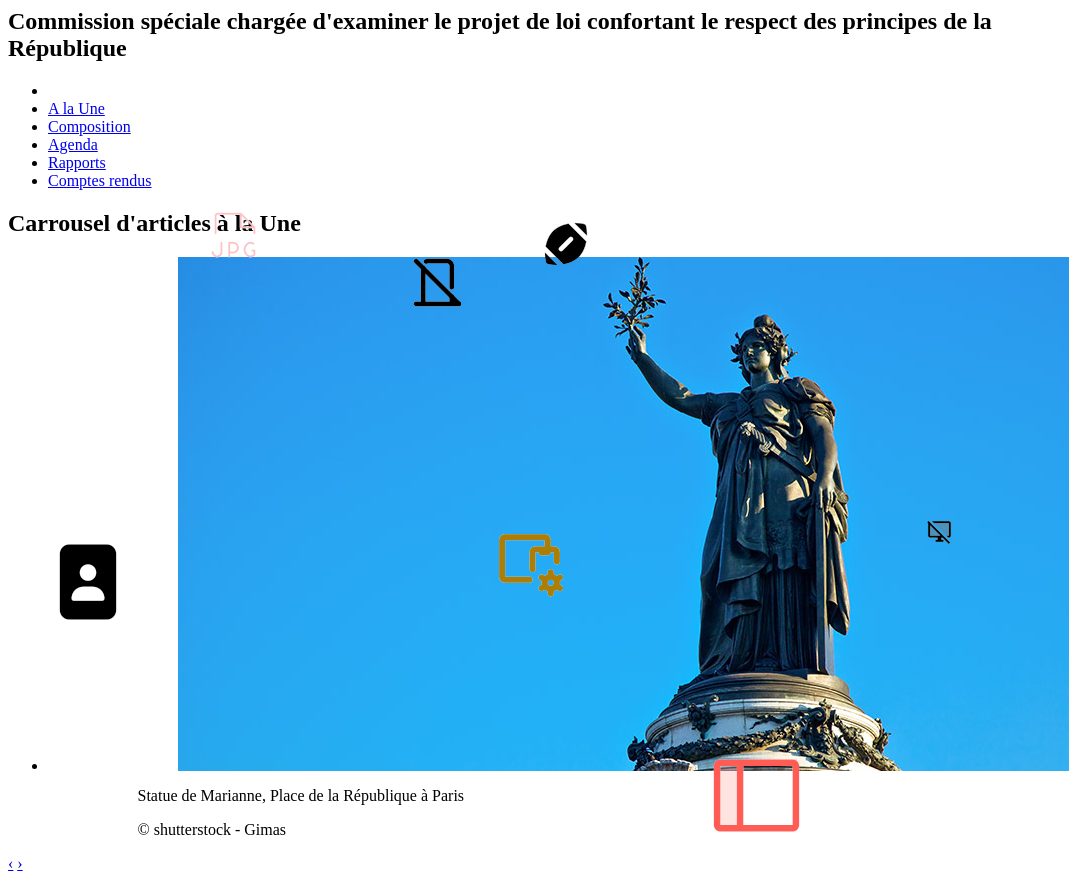 The width and height of the screenshot is (1069, 889). Describe the element at coordinates (437, 282) in the screenshot. I see `door access disabled or unavailable` at that location.